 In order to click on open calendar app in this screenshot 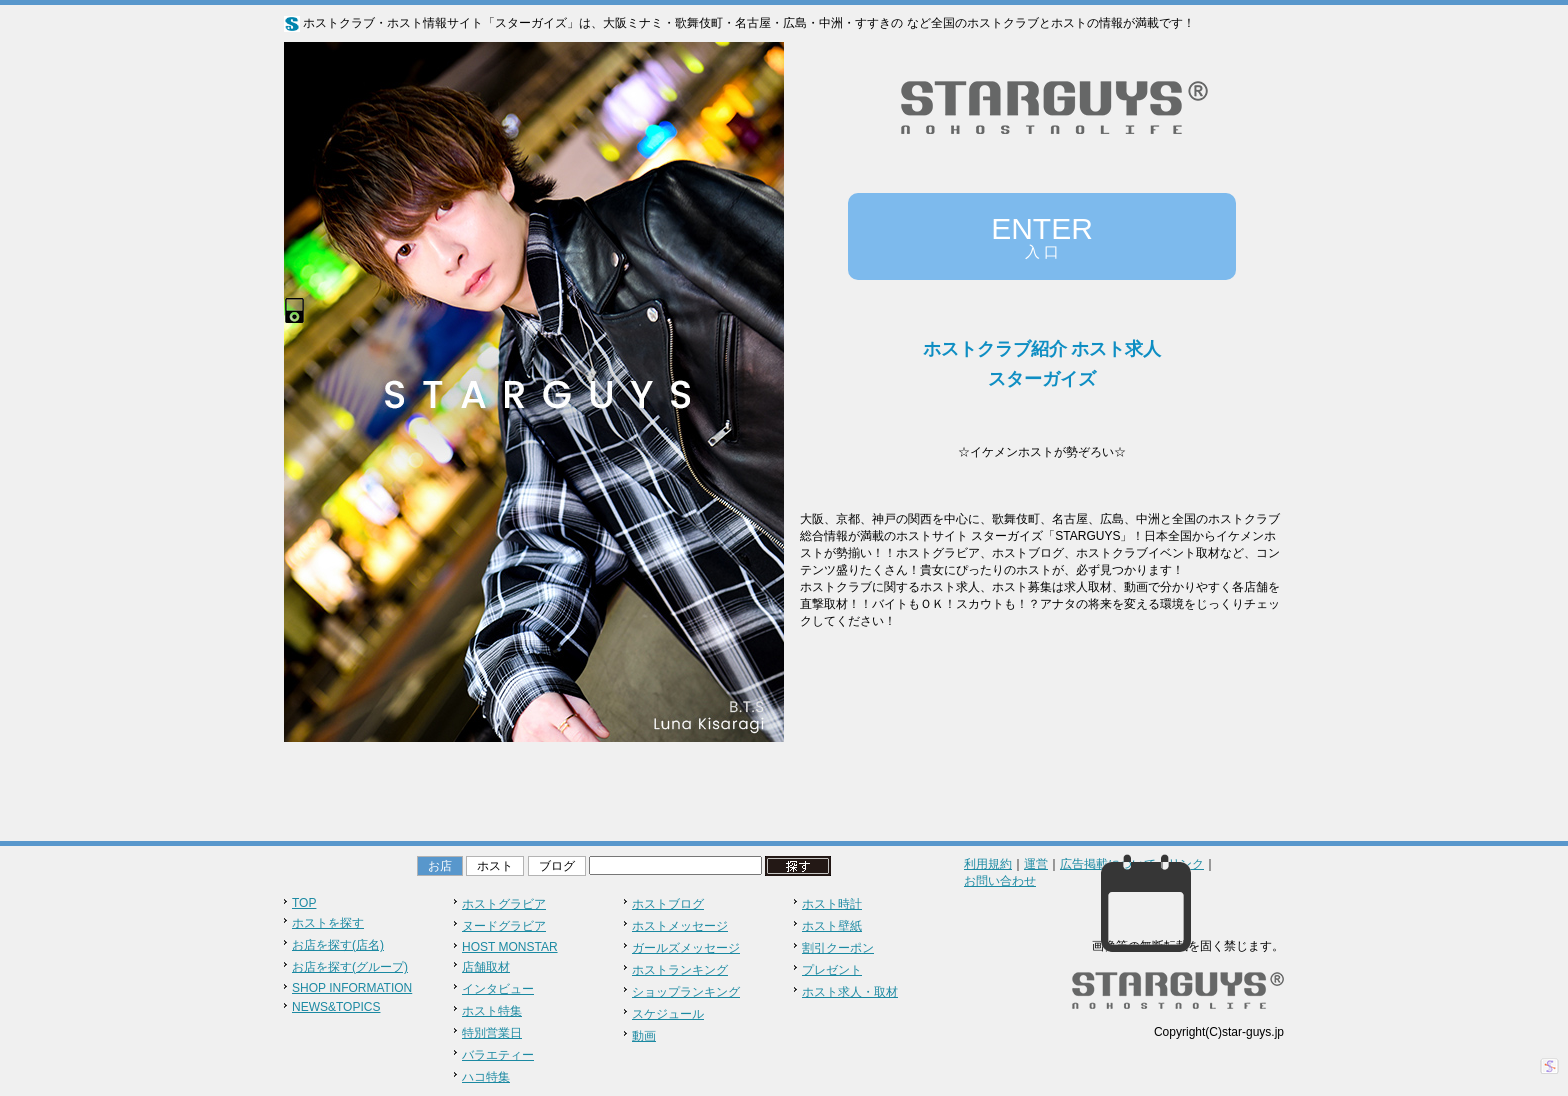, I will do `click(1146, 907)`.